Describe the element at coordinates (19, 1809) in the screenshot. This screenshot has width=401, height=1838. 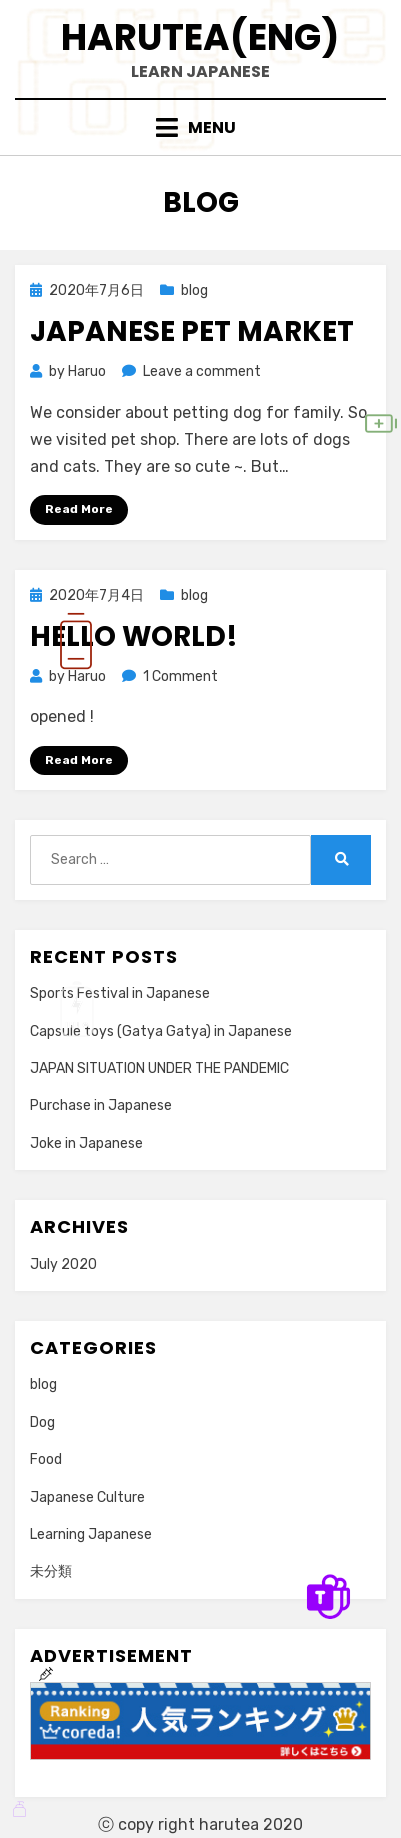
I see `access hand washing or hygiene instructions` at that location.